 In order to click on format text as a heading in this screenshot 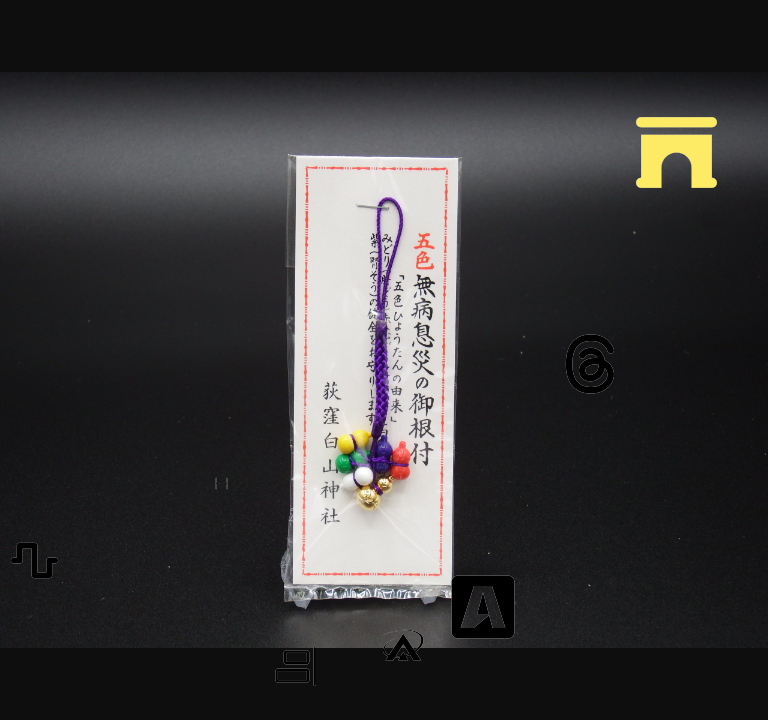, I will do `click(221, 483)`.